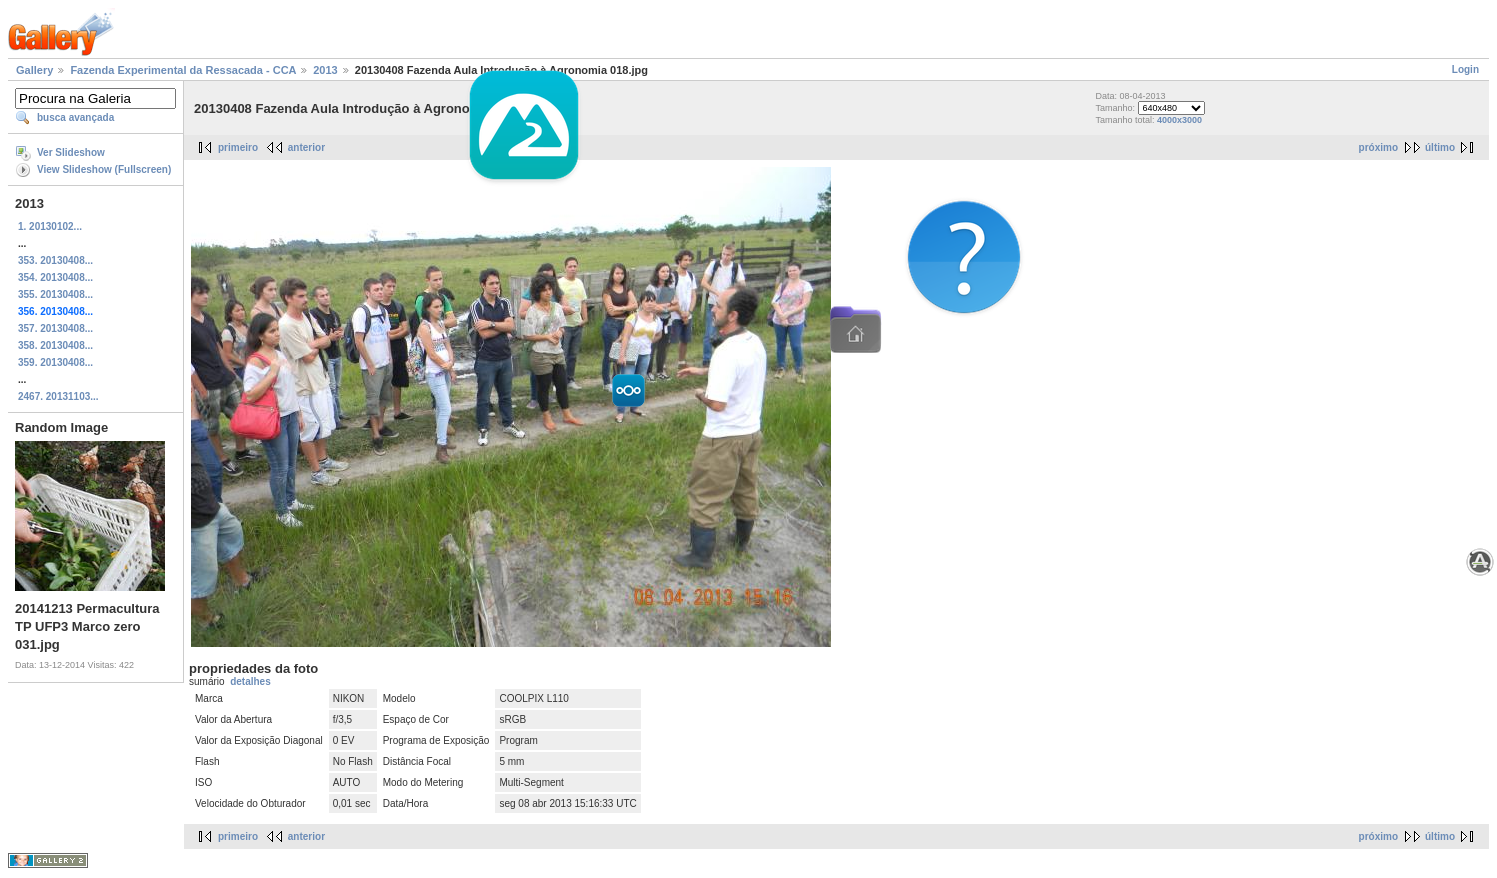  What do you see at coordinates (855, 329) in the screenshot?
I see `access your home folder` at bounding box center [855, 329].